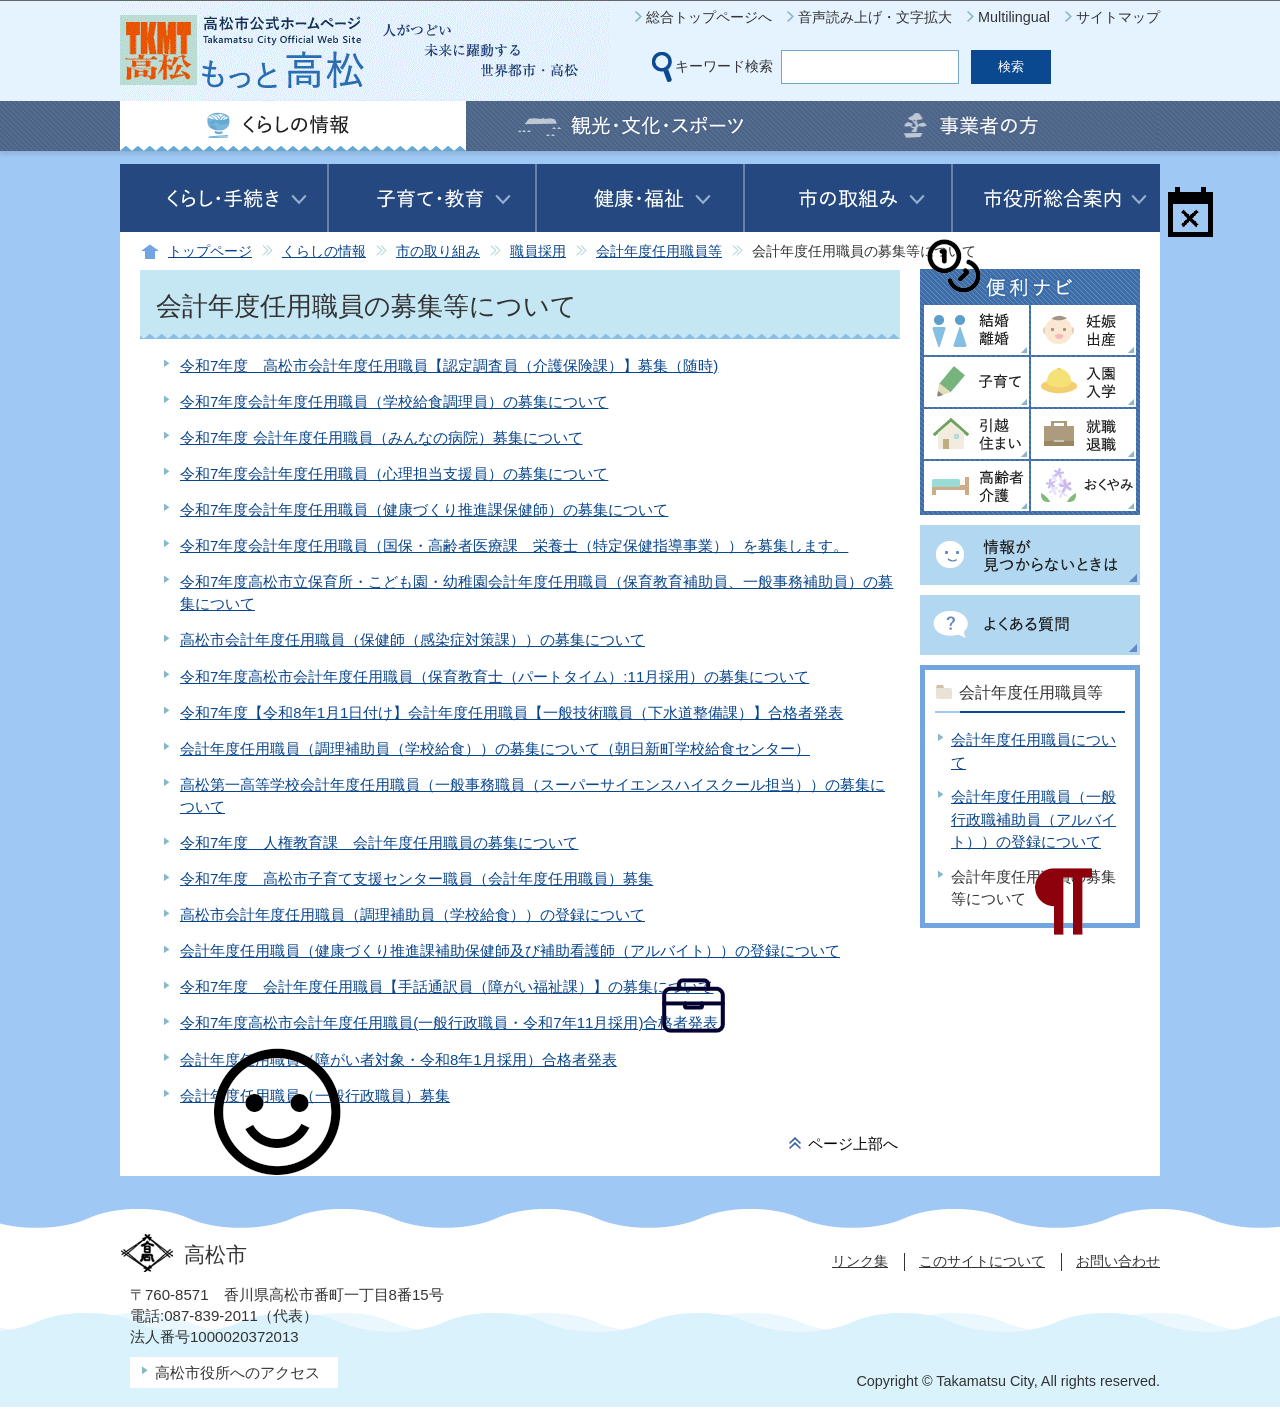  What do you see at coordinates (277, 1112) in the screenshot?
I see `insert an emoji or emoticon` at bounding box center [277, 1112].